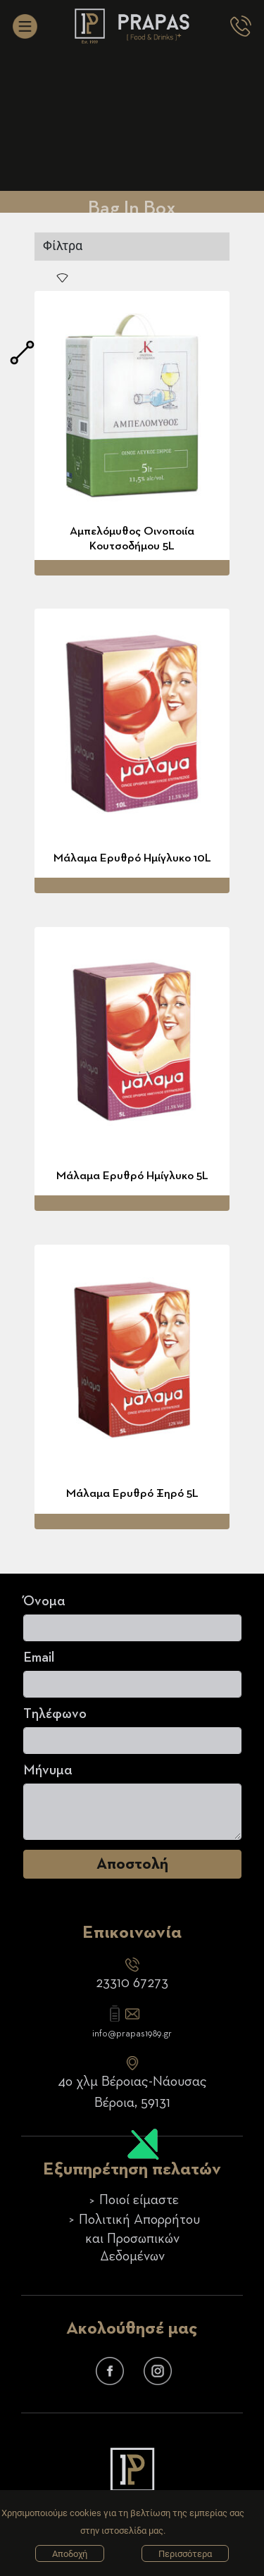  I want to click on no wifi signal available, so click(62, 278).